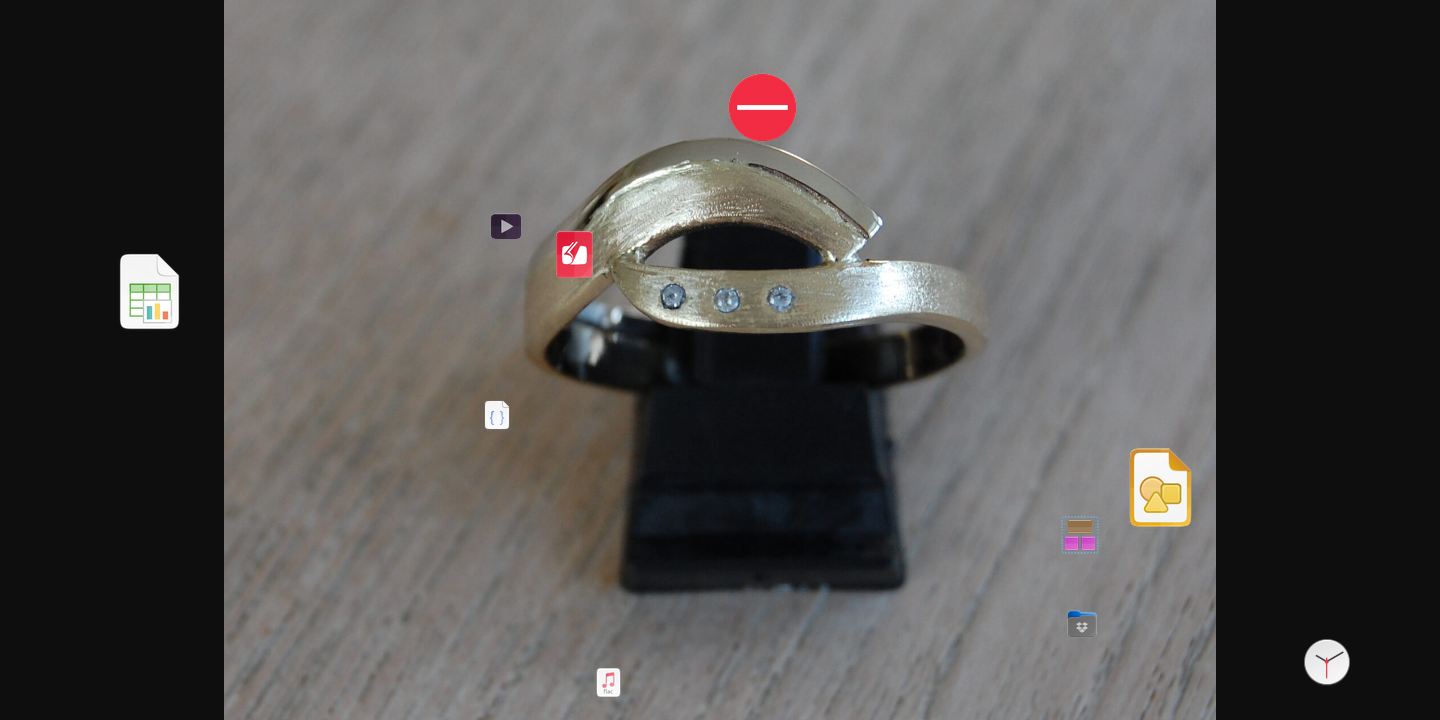  What do you see at coordinates (497, 415) in the screenshot?
I see `open a CSS stylesheet file` at bounding box center [497, 415].